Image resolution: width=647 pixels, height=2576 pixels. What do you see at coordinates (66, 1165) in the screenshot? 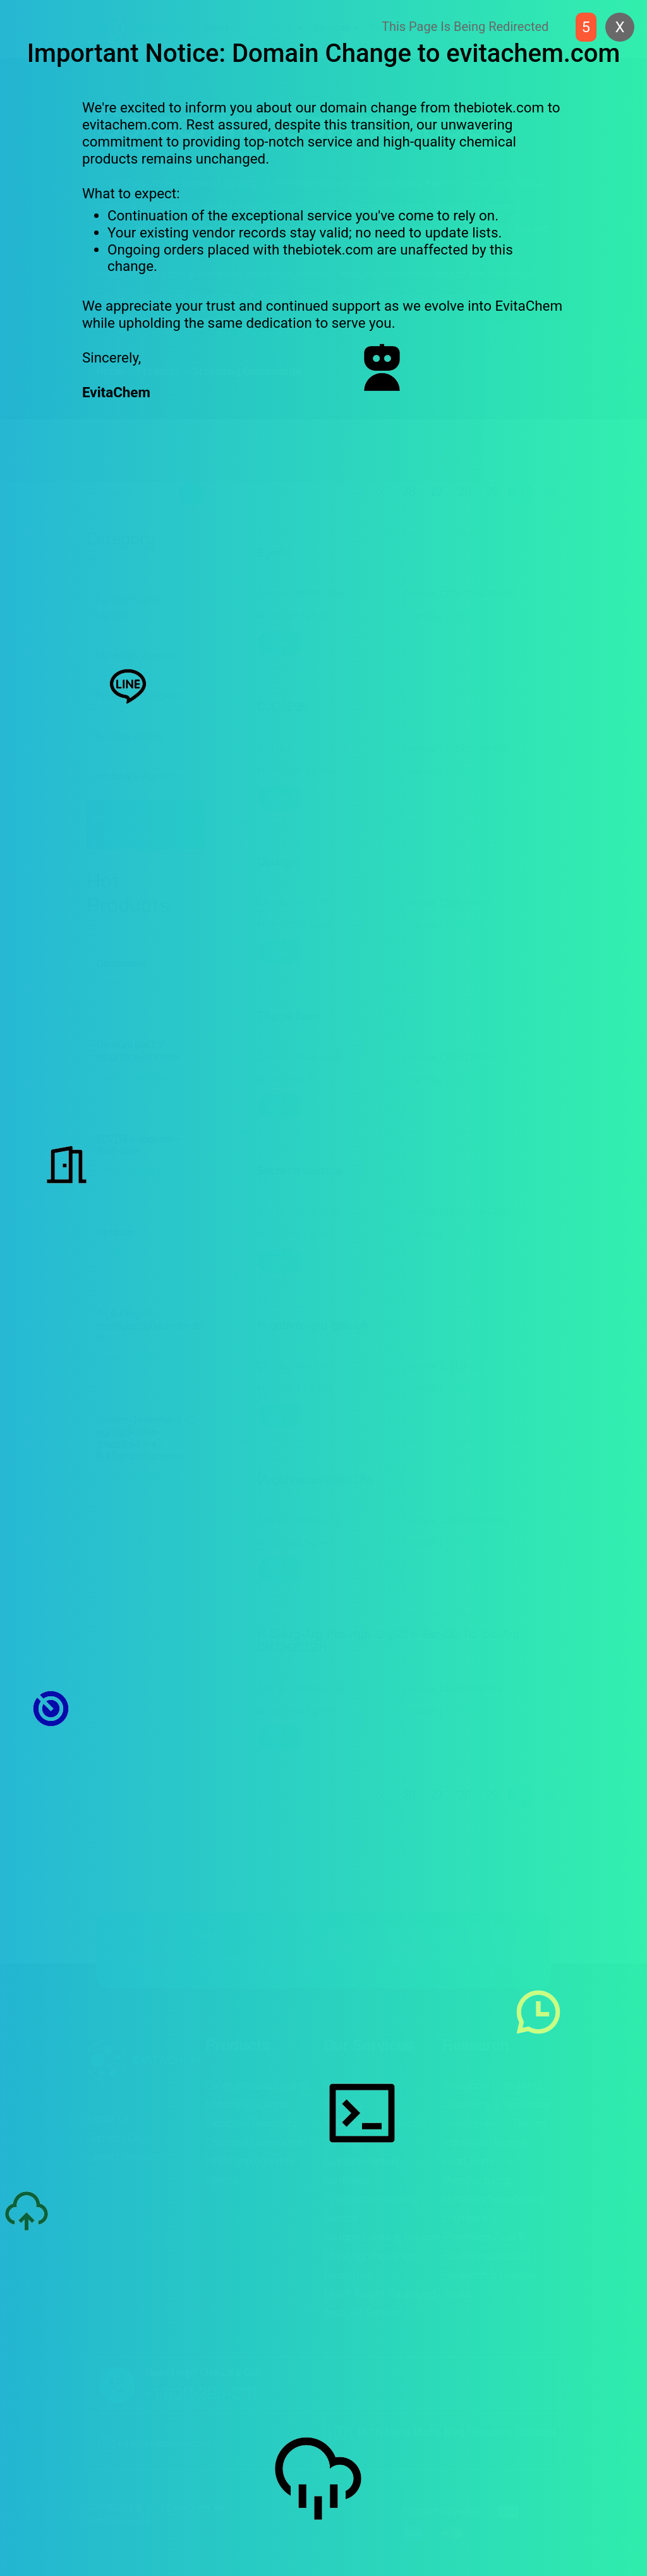
I see `log out or exit the application` at bounding box center [66, 1165].